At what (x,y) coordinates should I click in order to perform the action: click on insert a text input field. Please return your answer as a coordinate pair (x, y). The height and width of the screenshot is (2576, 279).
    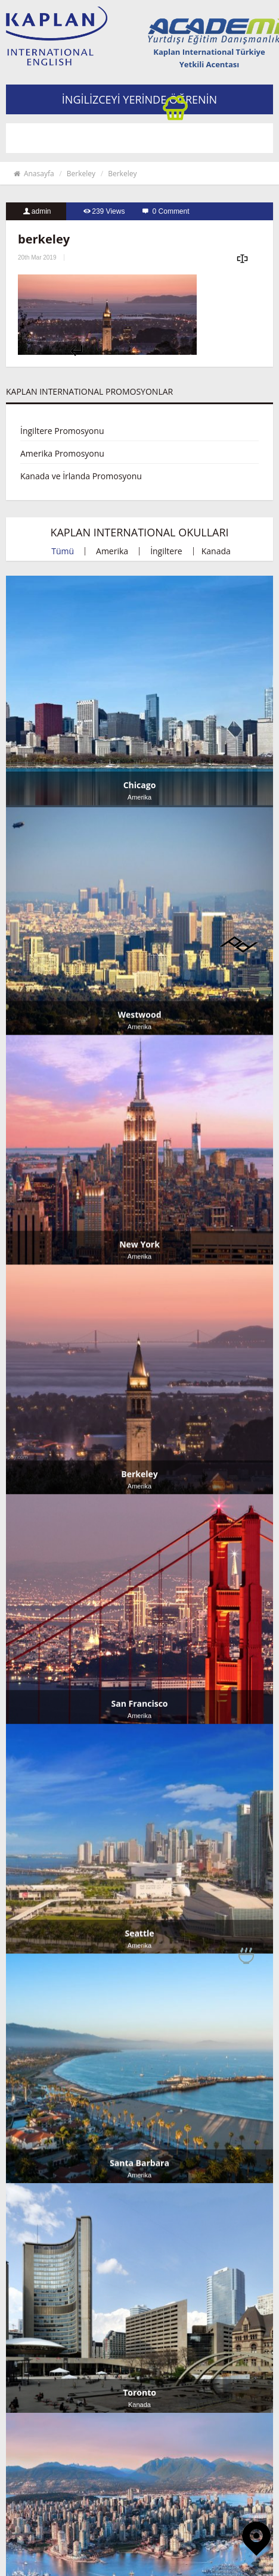
    Looking at the image, I should click on (242, 258).